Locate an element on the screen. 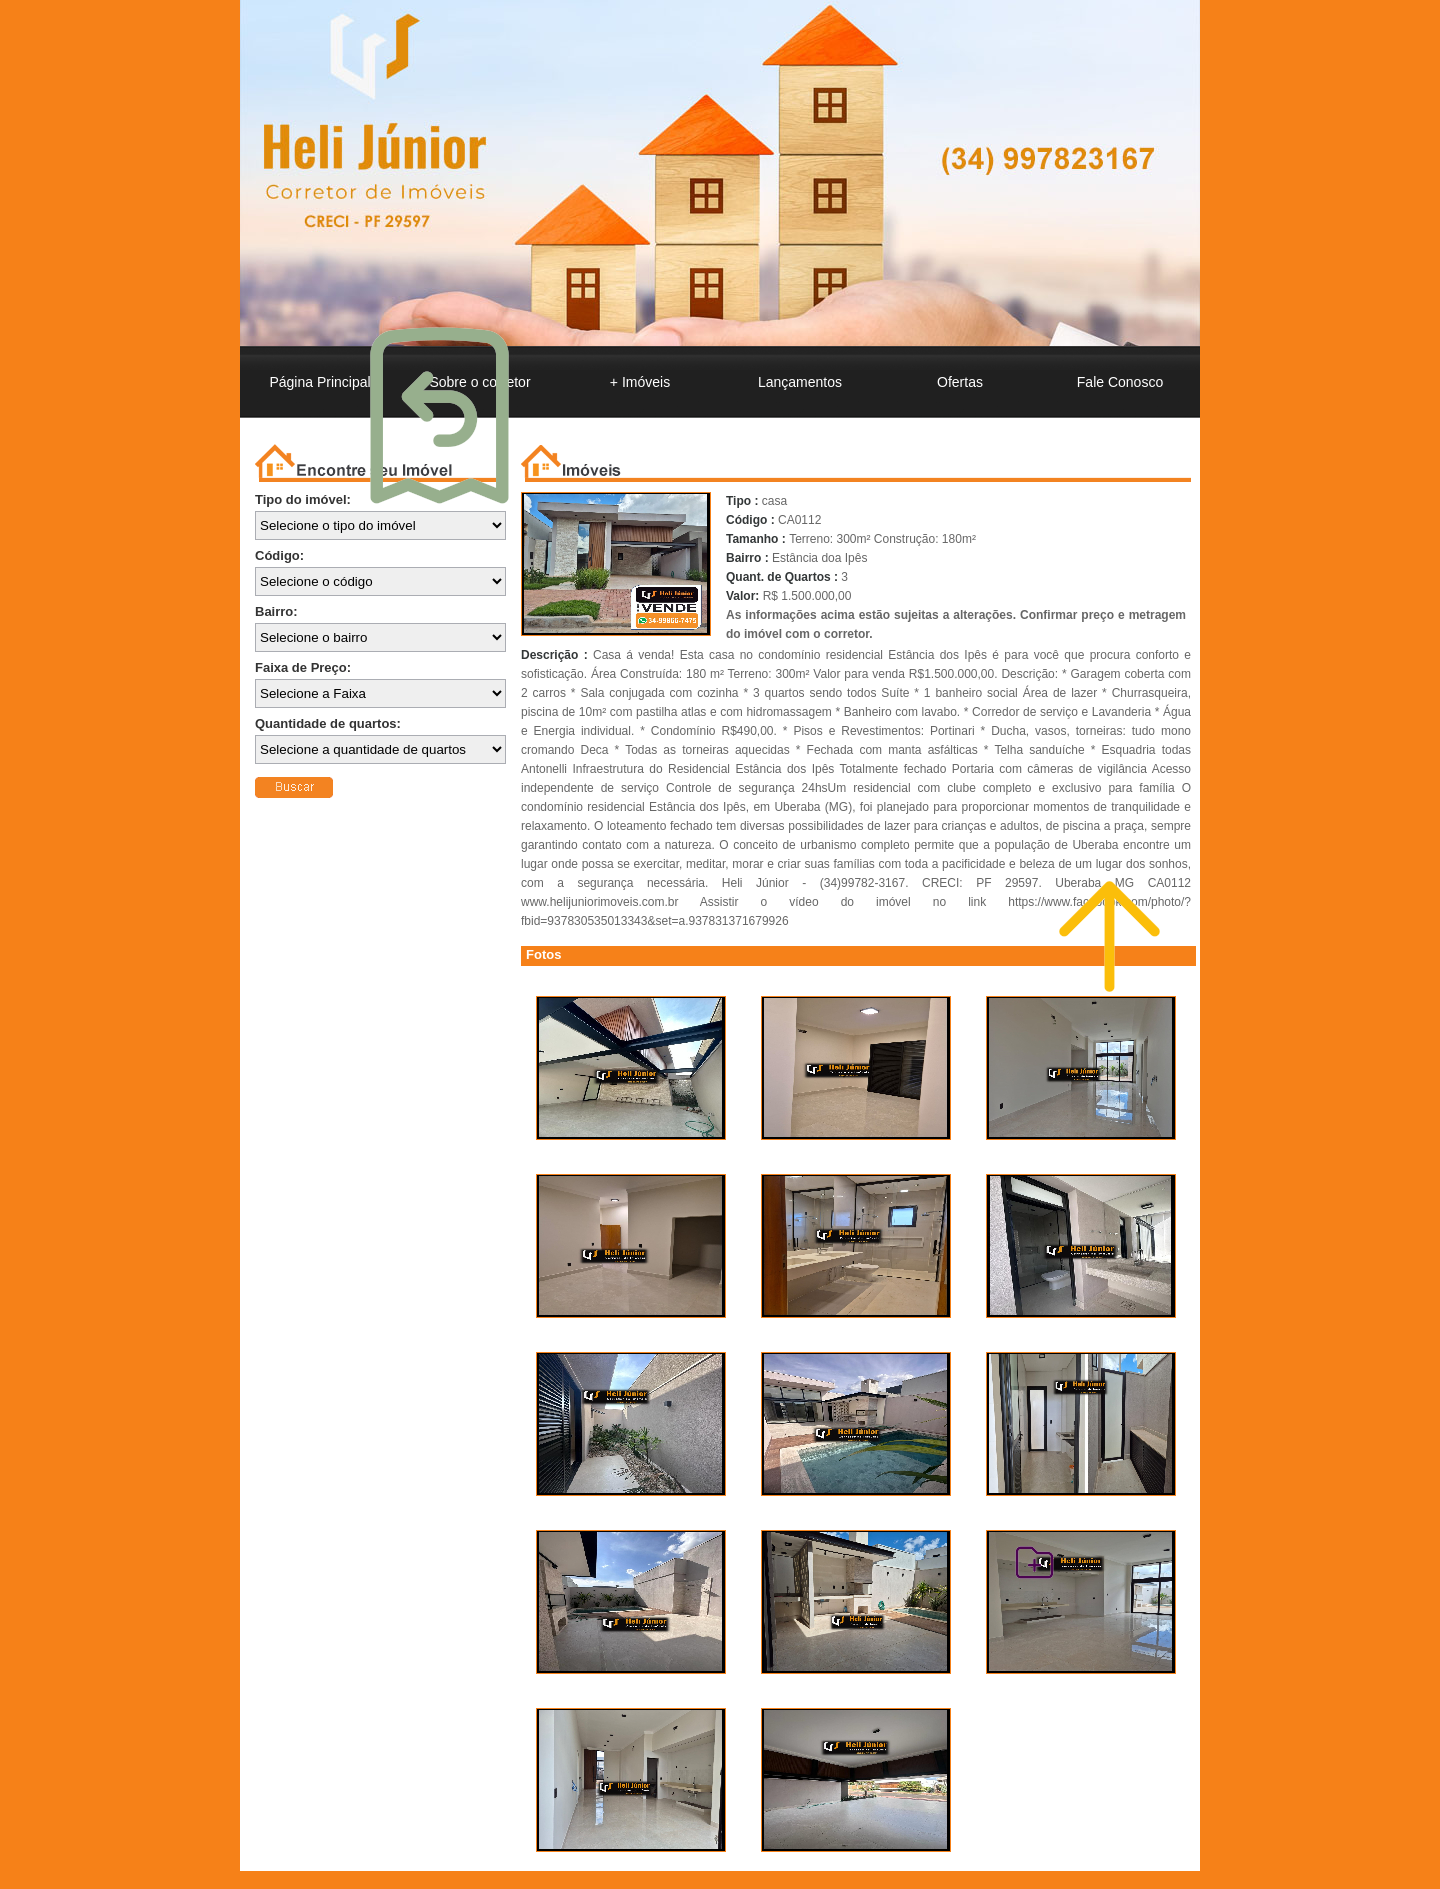 The image size is (1440, 1889). request a refund for a purchase is located at coordinates (439, 415).